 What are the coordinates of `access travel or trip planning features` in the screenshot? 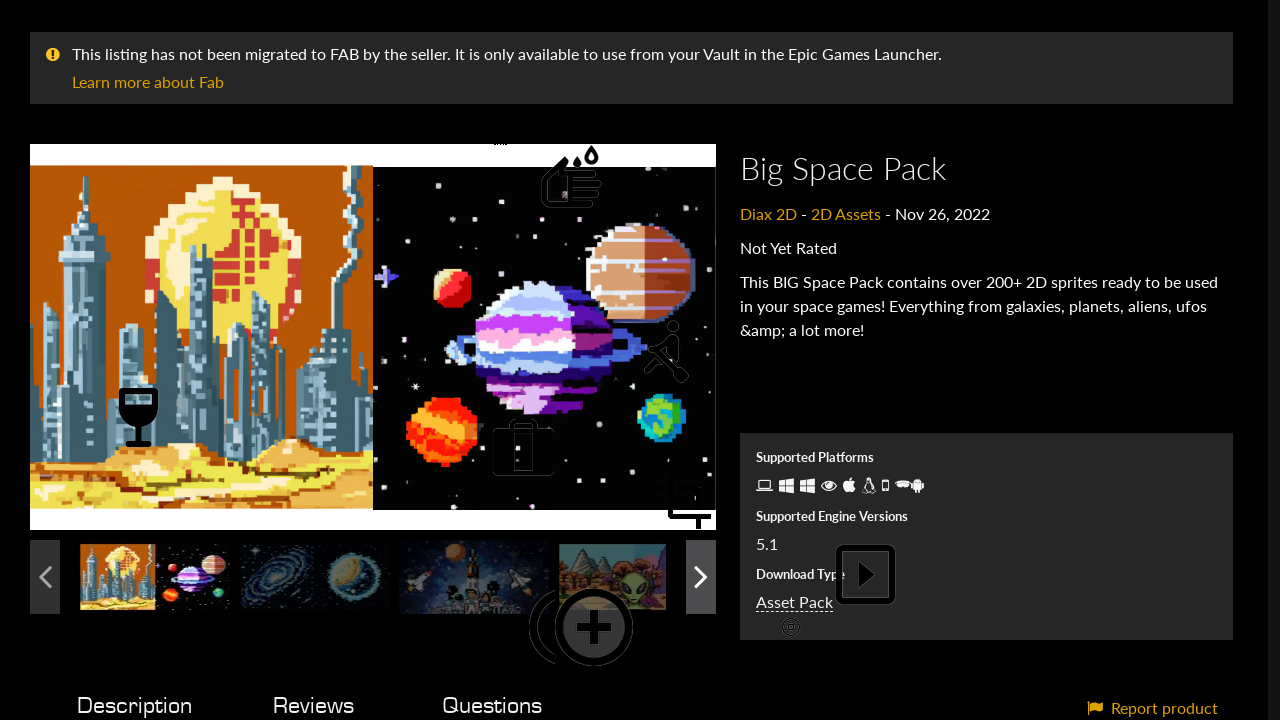 It's located at (523, 449).